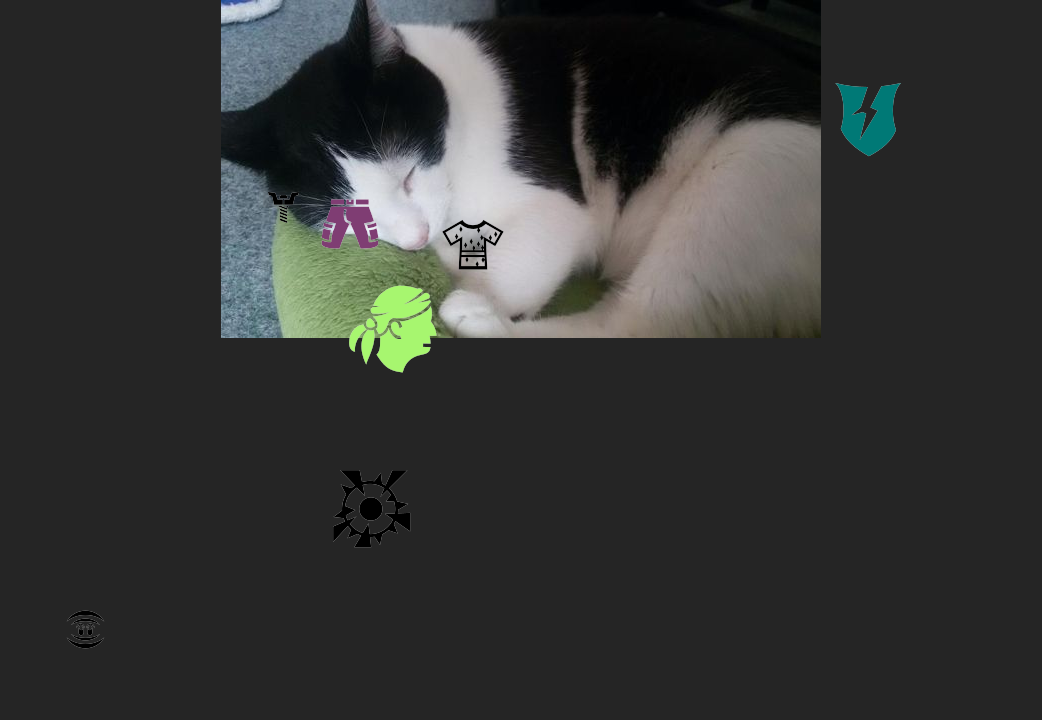 The image size is (1042, 720). What do you see at coordinates (371, 508) in the screenshot?
I see `indicates a critical hit or power attack in gameplay` at bounding box center [371, 508].